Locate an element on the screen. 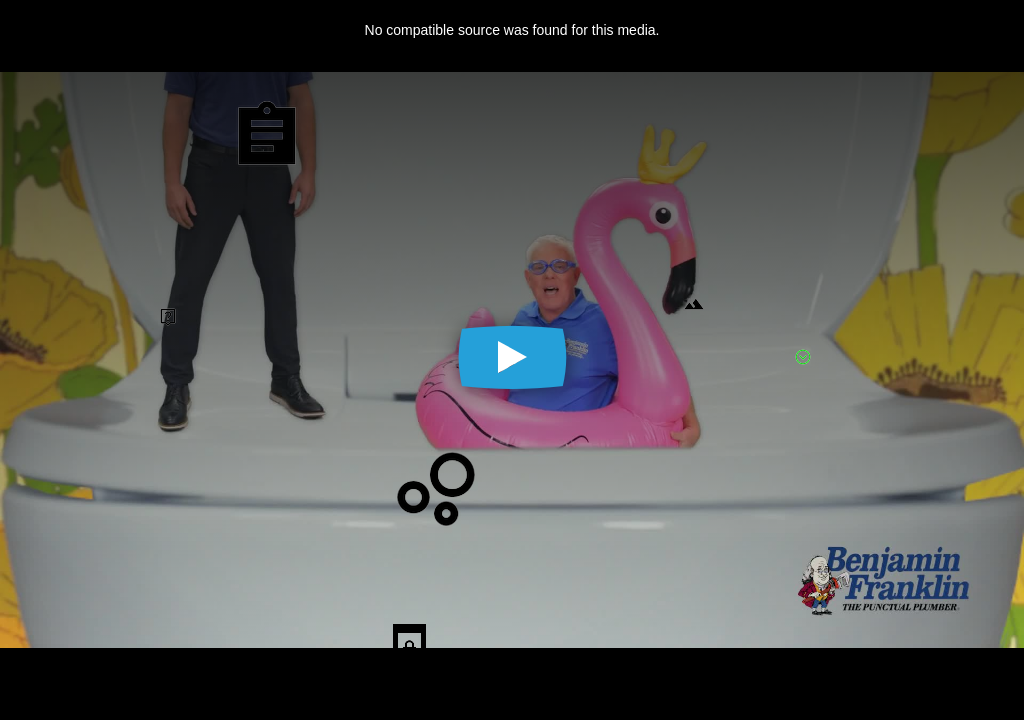 The height and width of the screenshot is (720, 1024). view bubble chart visualization is located at coordinates (434, 489).